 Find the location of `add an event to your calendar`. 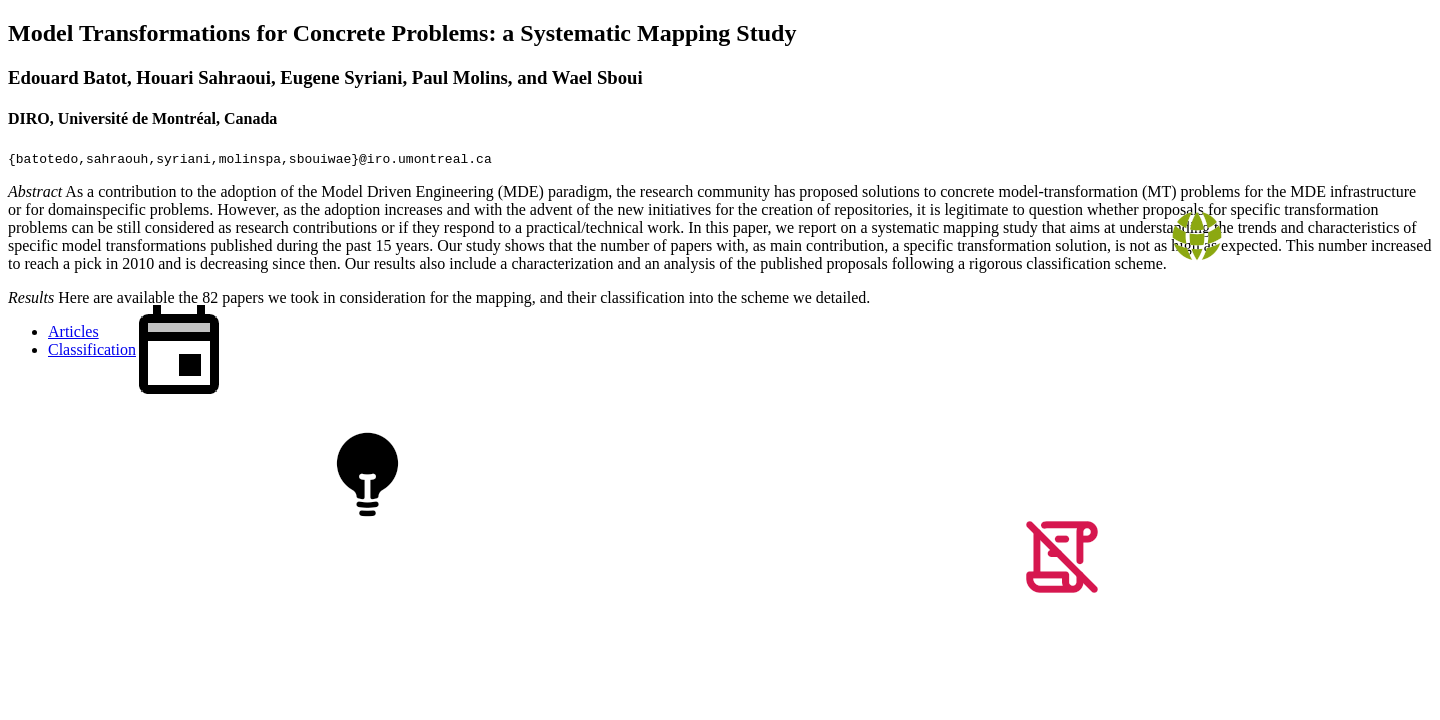

add an event to your calendar is located at coordinates (179, 354).